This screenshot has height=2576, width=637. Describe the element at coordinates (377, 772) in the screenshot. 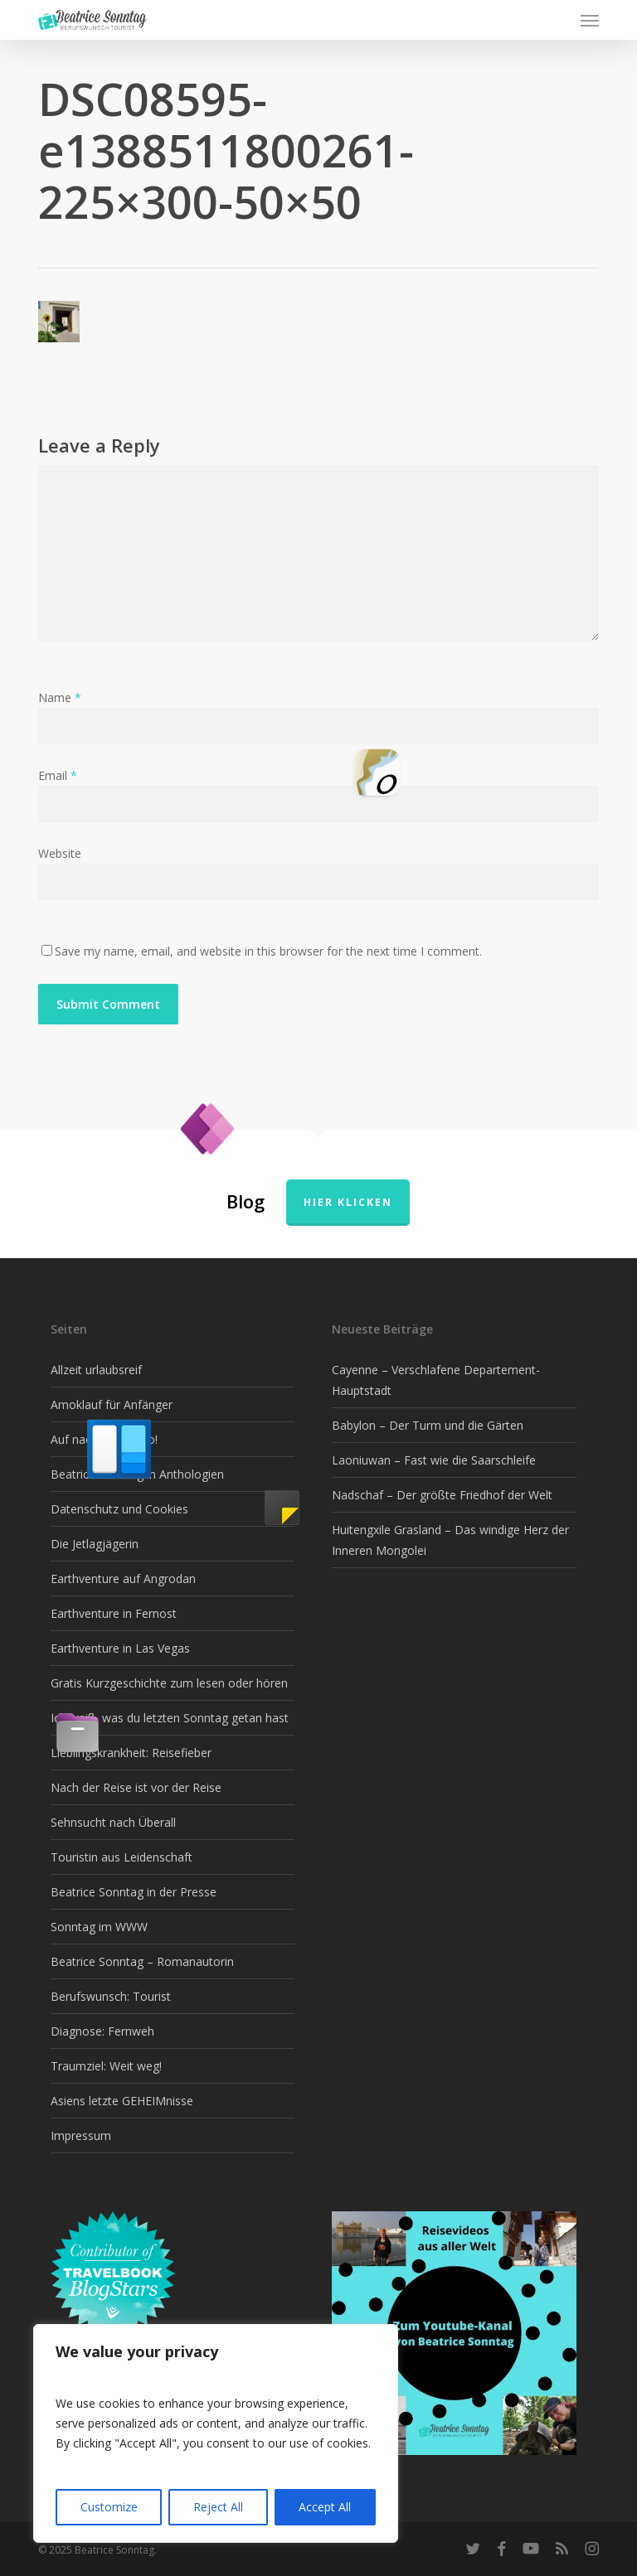

I see `open opencpn marine navigation app` at that location.